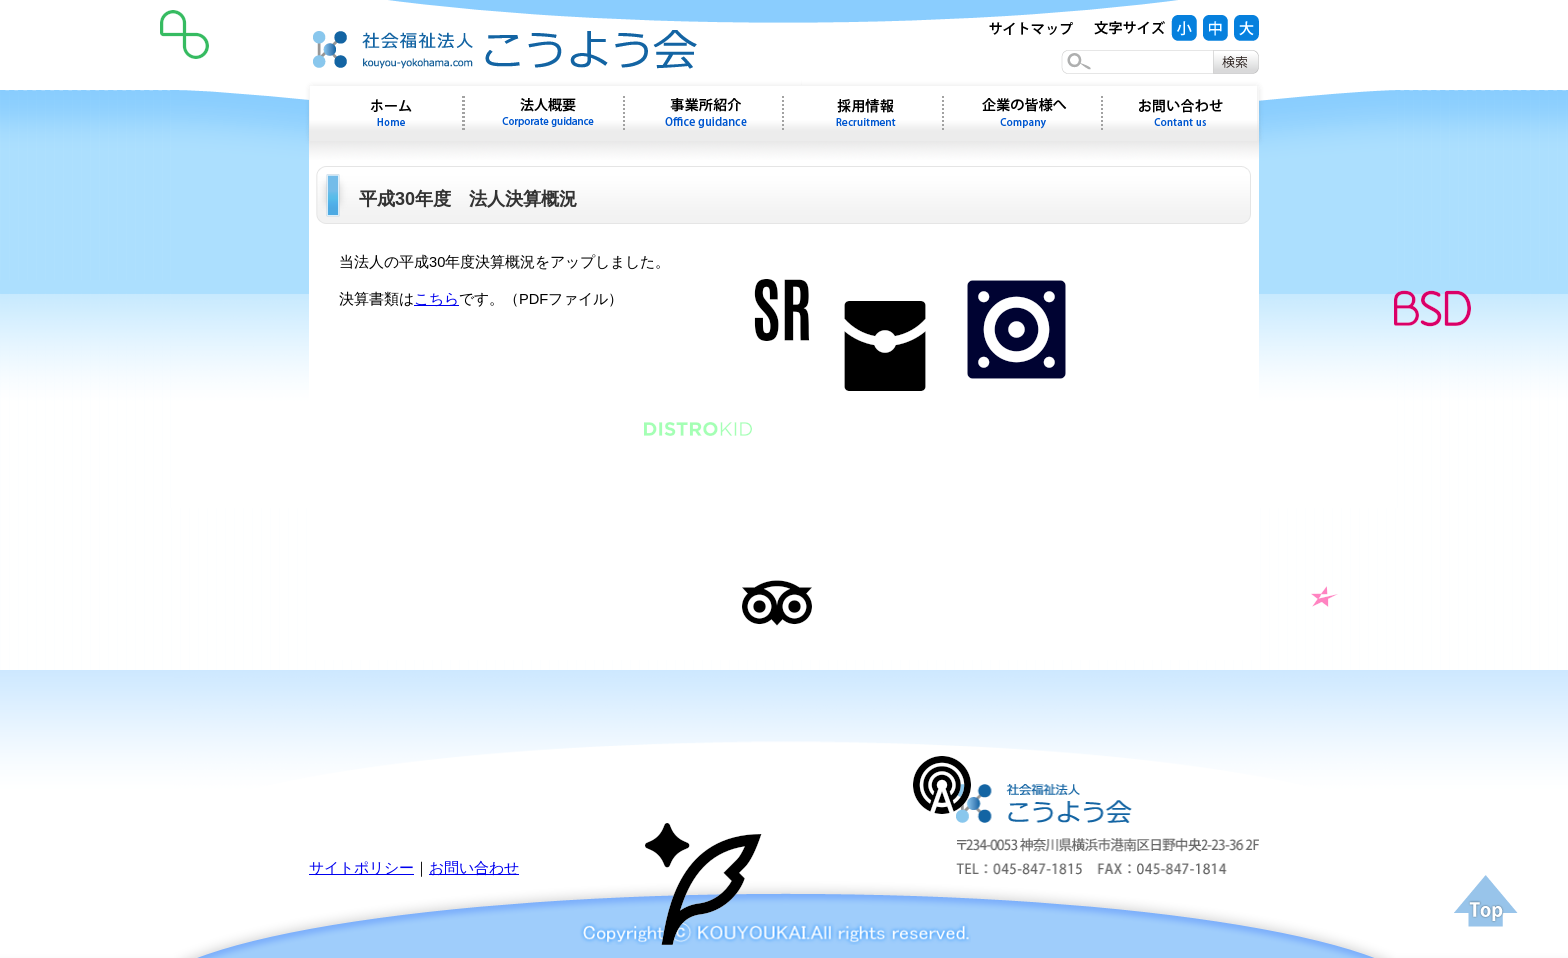 This screenshot has height=958, width=1568. Describe the element at coordinates (885, 346) in the screenshot. I see `send a red packet or digital gift money` at that location.